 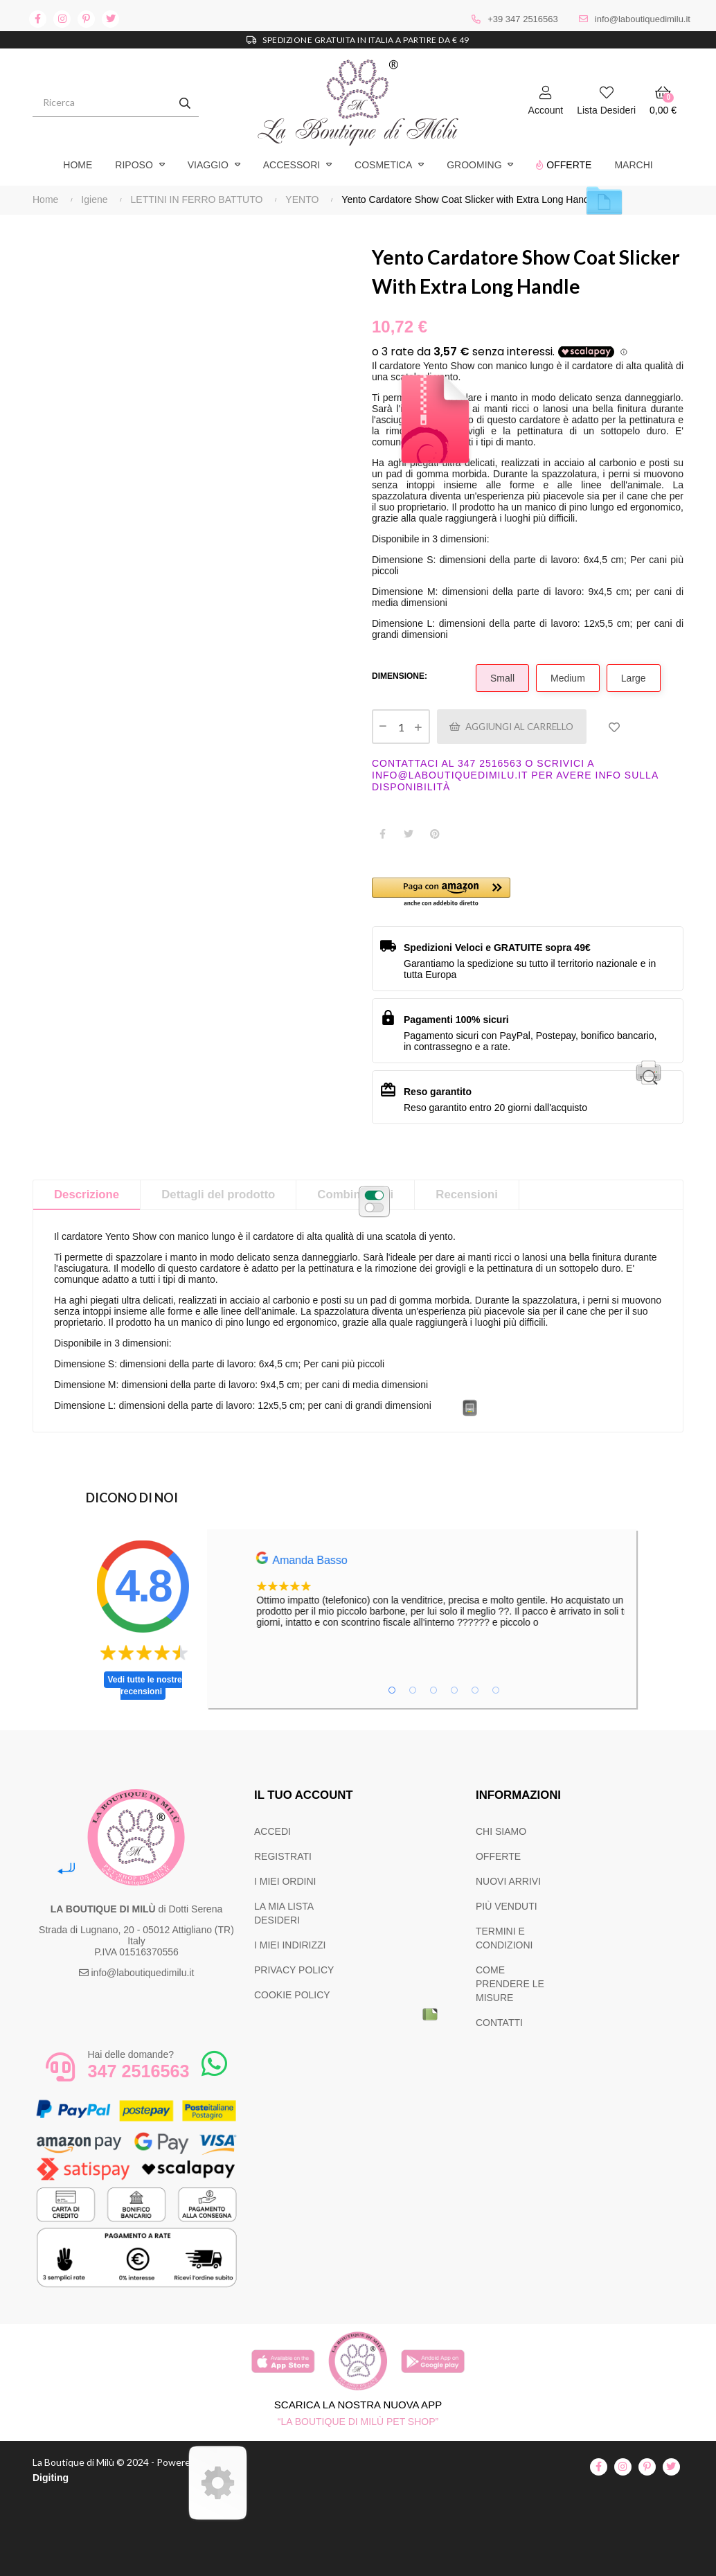 I want to click on a debian software package file, so click(x=435, y=420).